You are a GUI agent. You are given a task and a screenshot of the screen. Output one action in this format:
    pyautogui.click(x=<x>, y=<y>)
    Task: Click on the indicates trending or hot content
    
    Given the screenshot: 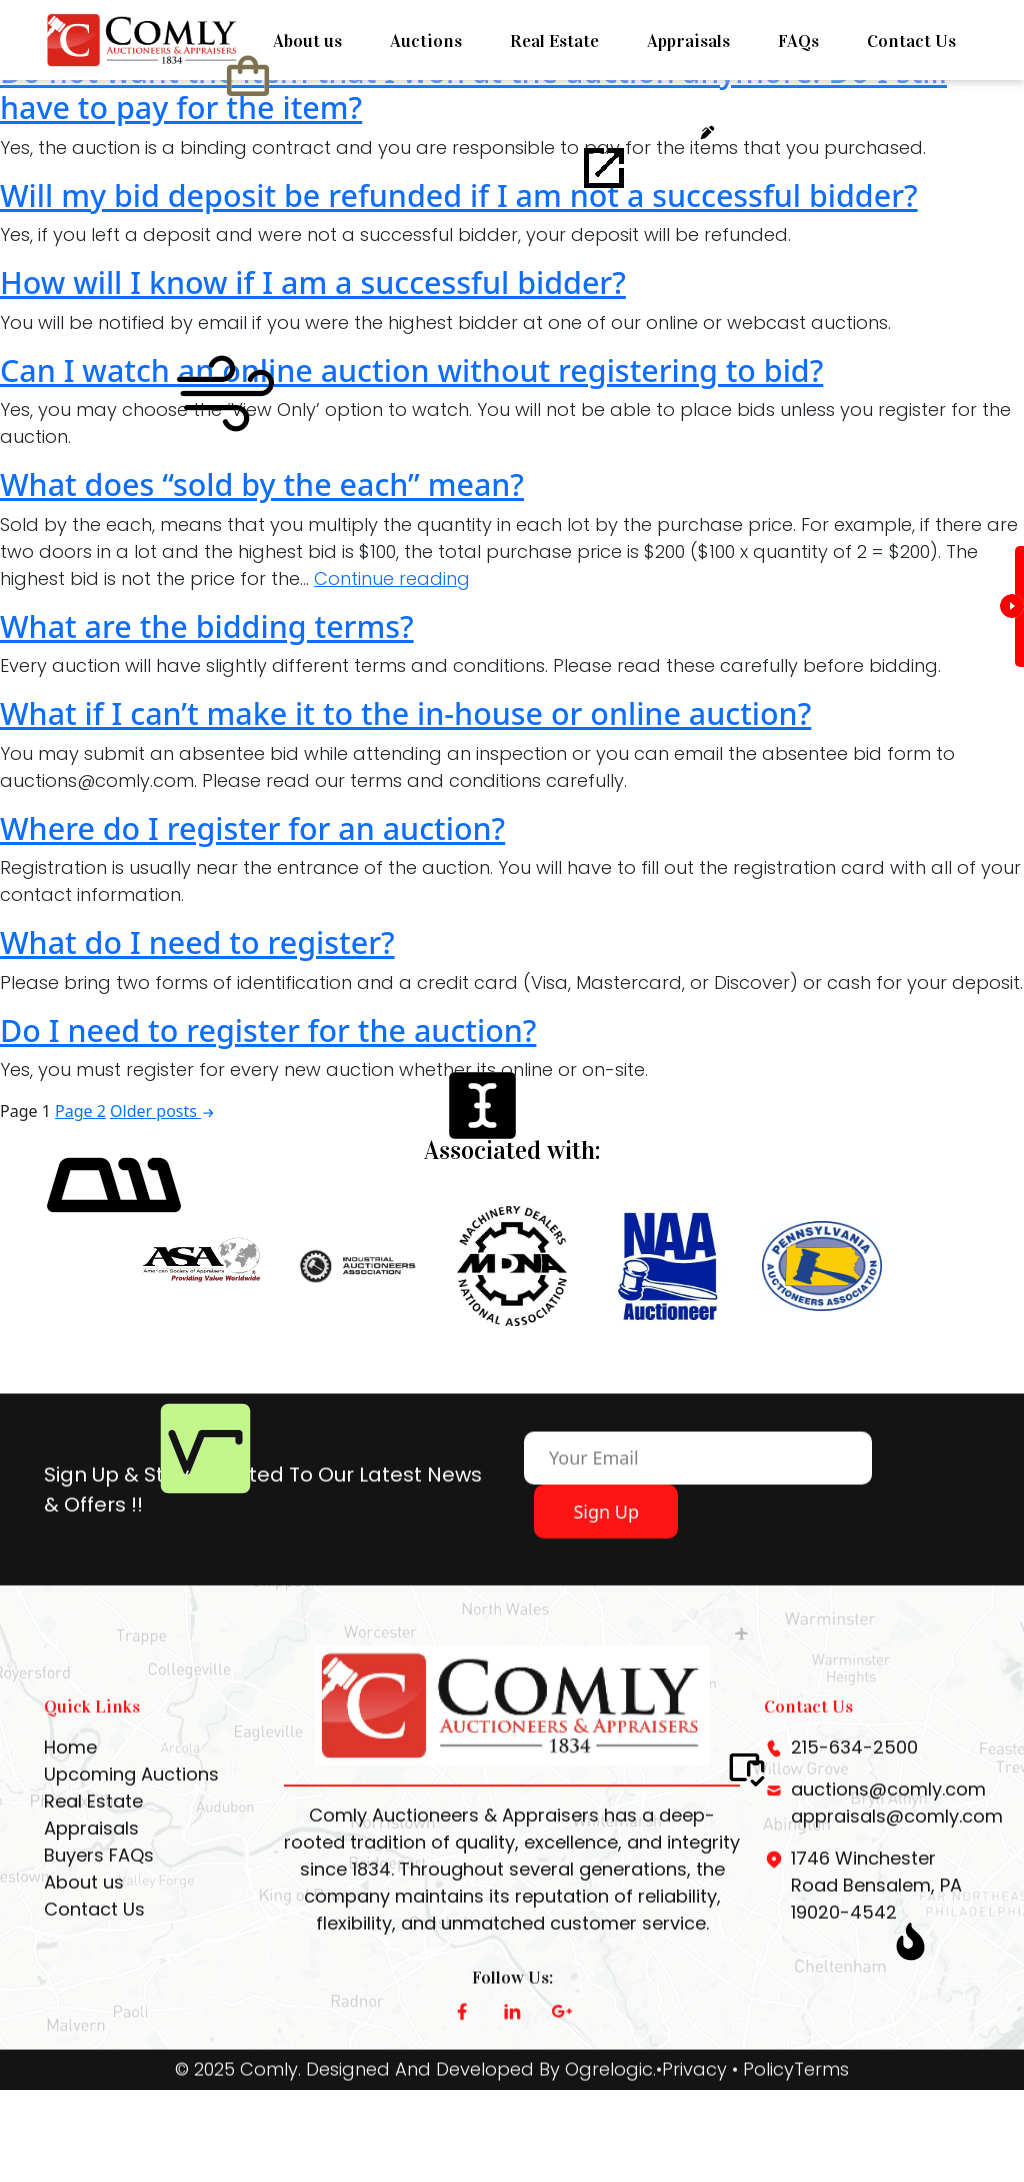 What is the action you would take?
    pyautogui.click(x=910, y=1941)
    